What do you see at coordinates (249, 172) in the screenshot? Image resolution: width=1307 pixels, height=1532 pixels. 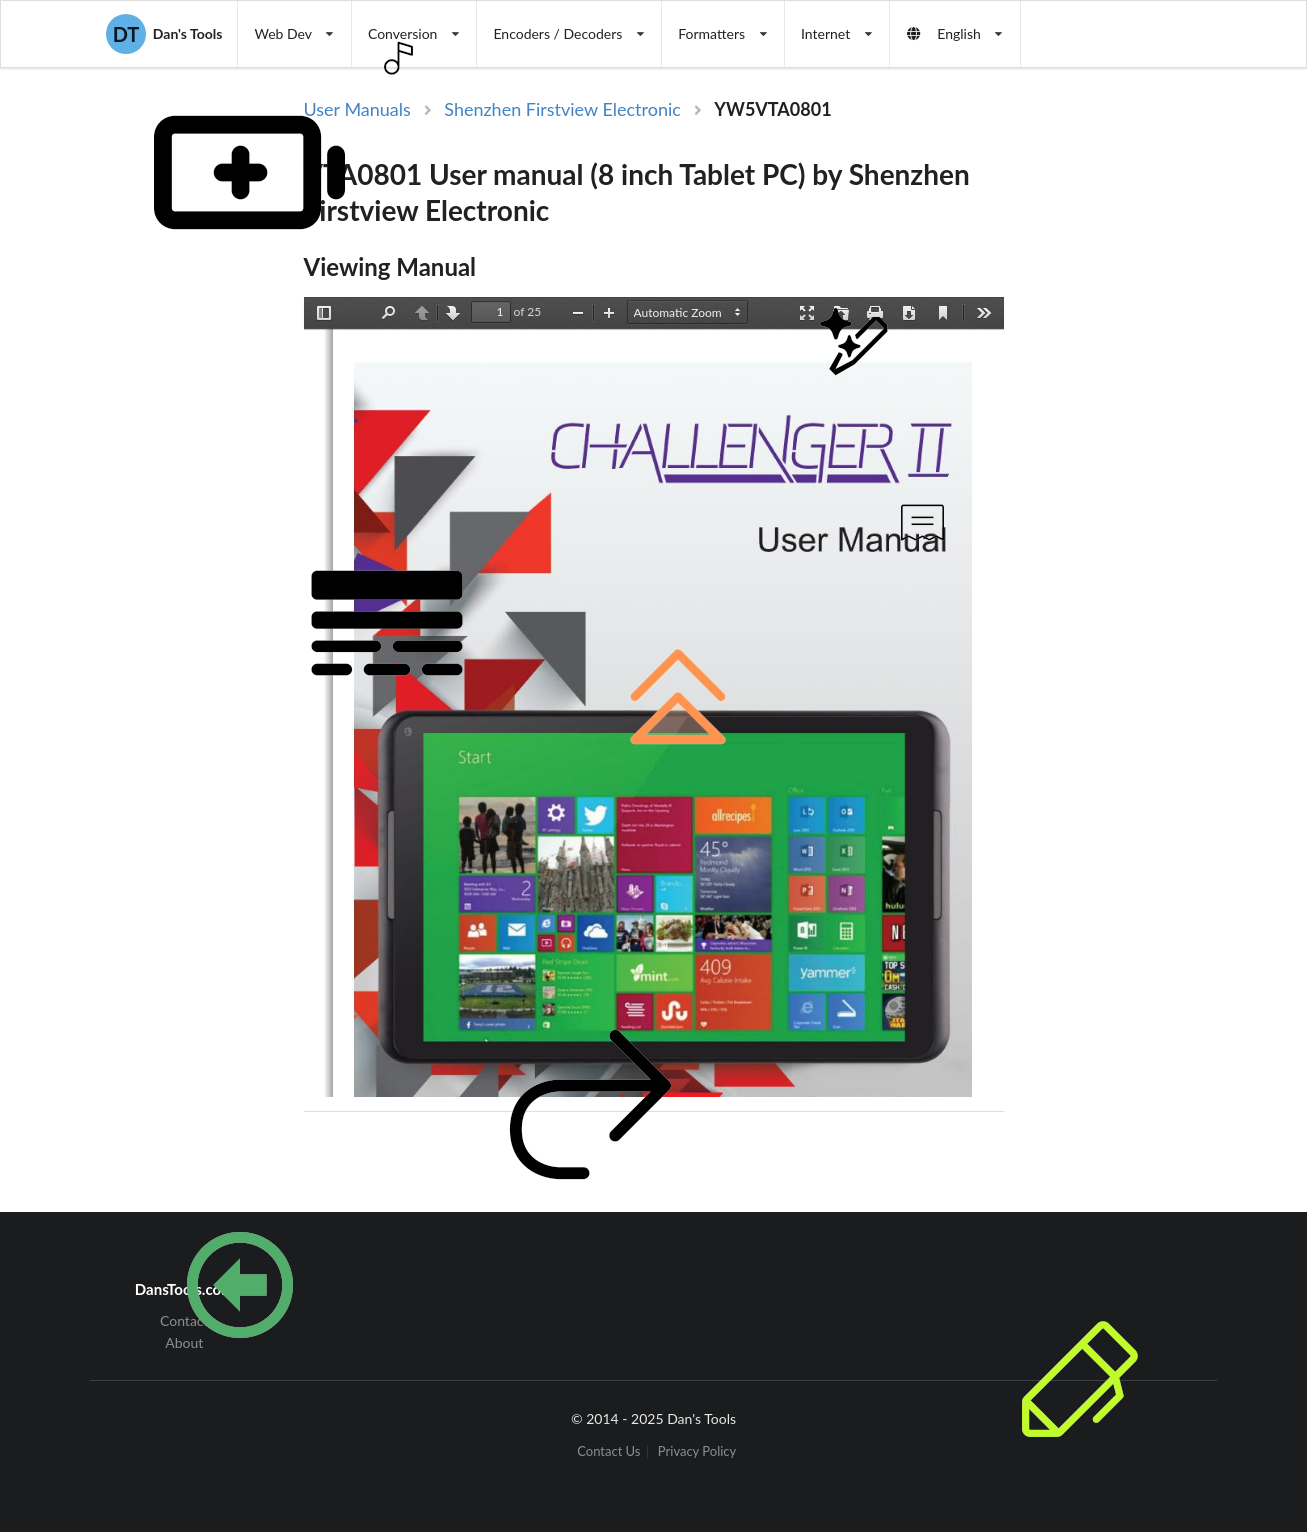 I see `add or extend battery life` at bounding box center [249, 172].